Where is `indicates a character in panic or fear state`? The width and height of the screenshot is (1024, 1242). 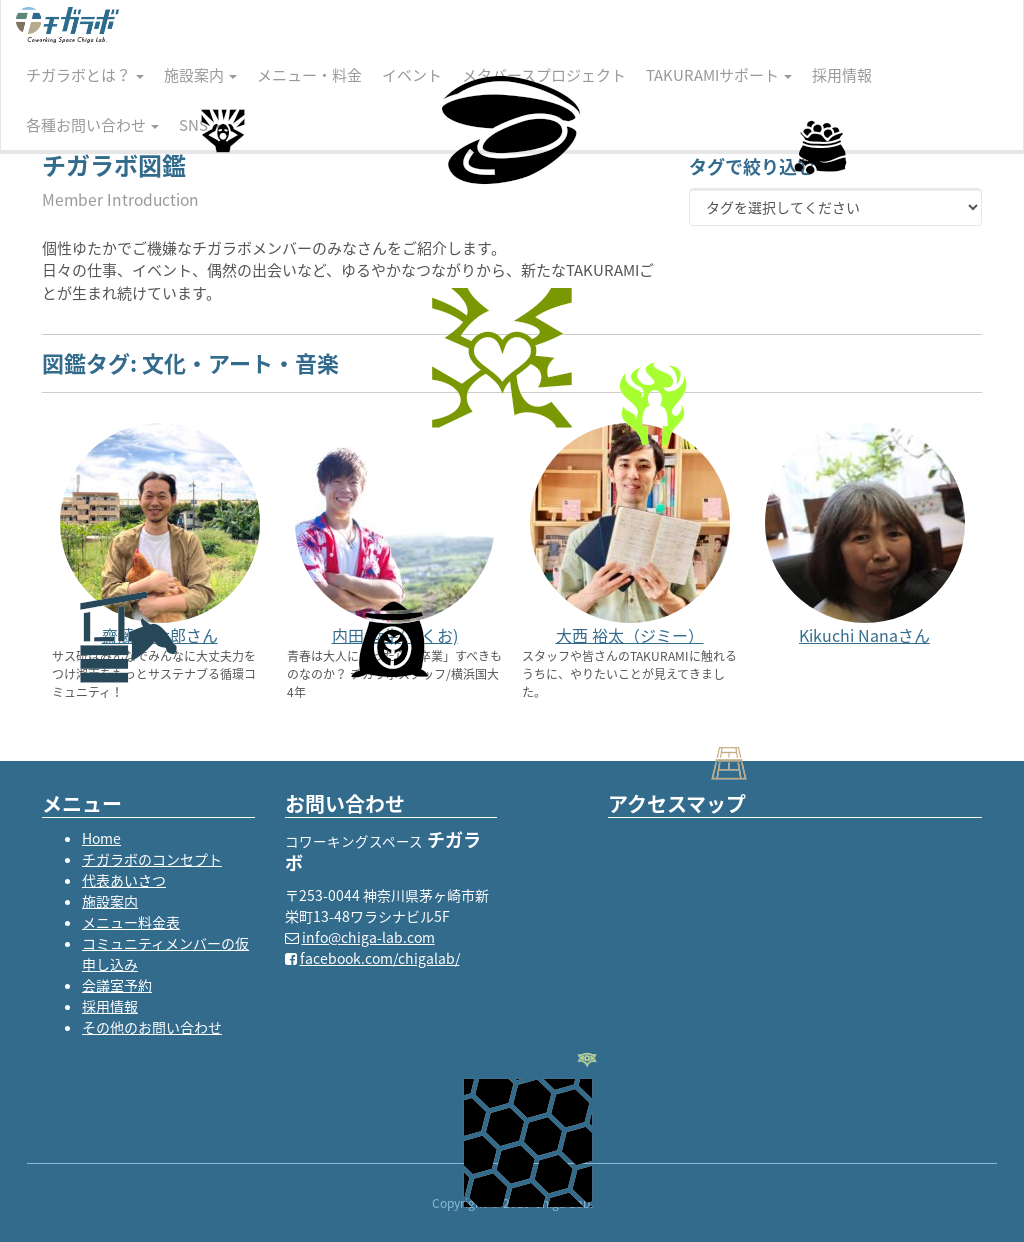 indicates a character in panic or fear state is located at coordinates (223, 131).